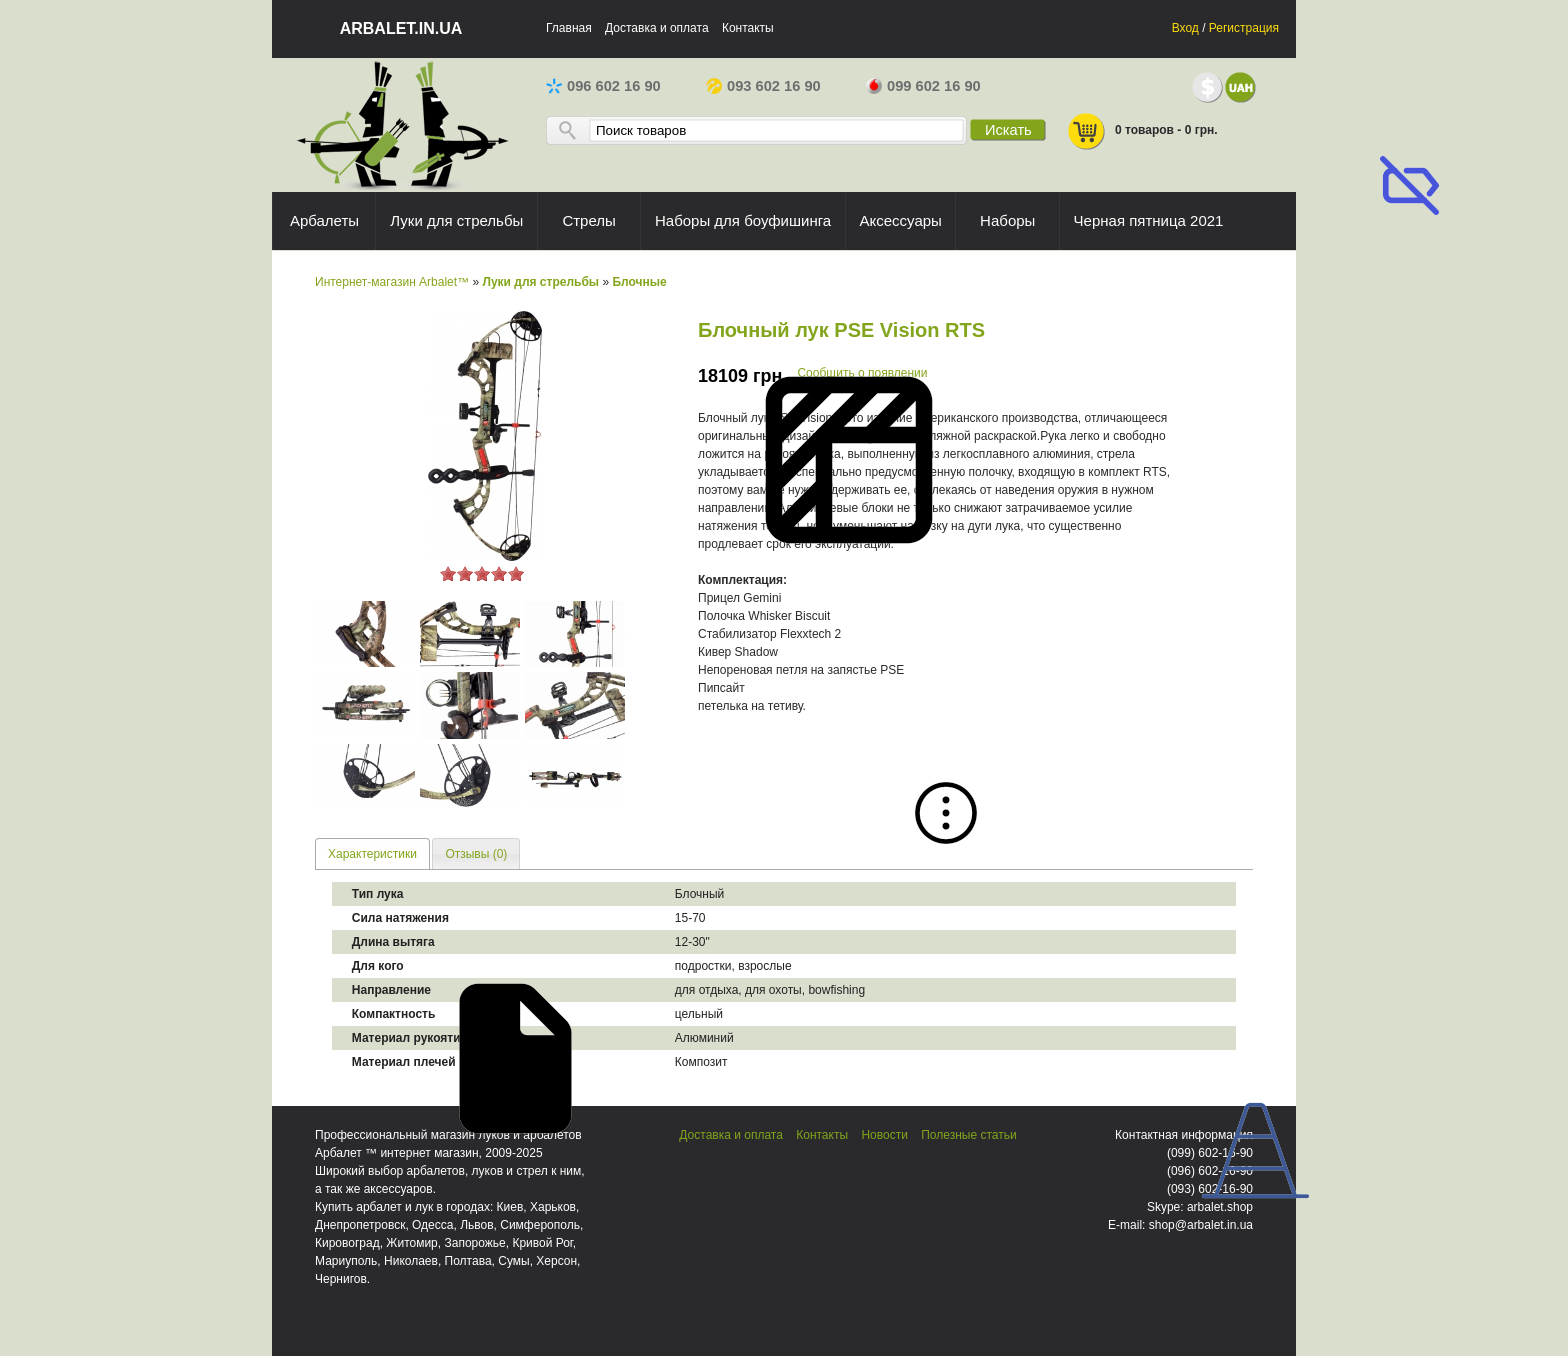 Image resolution: width=1568 pixels, height=1356 pixels. What do you see at coordinates (946, 813) in the screenshot?
I see `open more options menu` at bounding box center [946, 813].